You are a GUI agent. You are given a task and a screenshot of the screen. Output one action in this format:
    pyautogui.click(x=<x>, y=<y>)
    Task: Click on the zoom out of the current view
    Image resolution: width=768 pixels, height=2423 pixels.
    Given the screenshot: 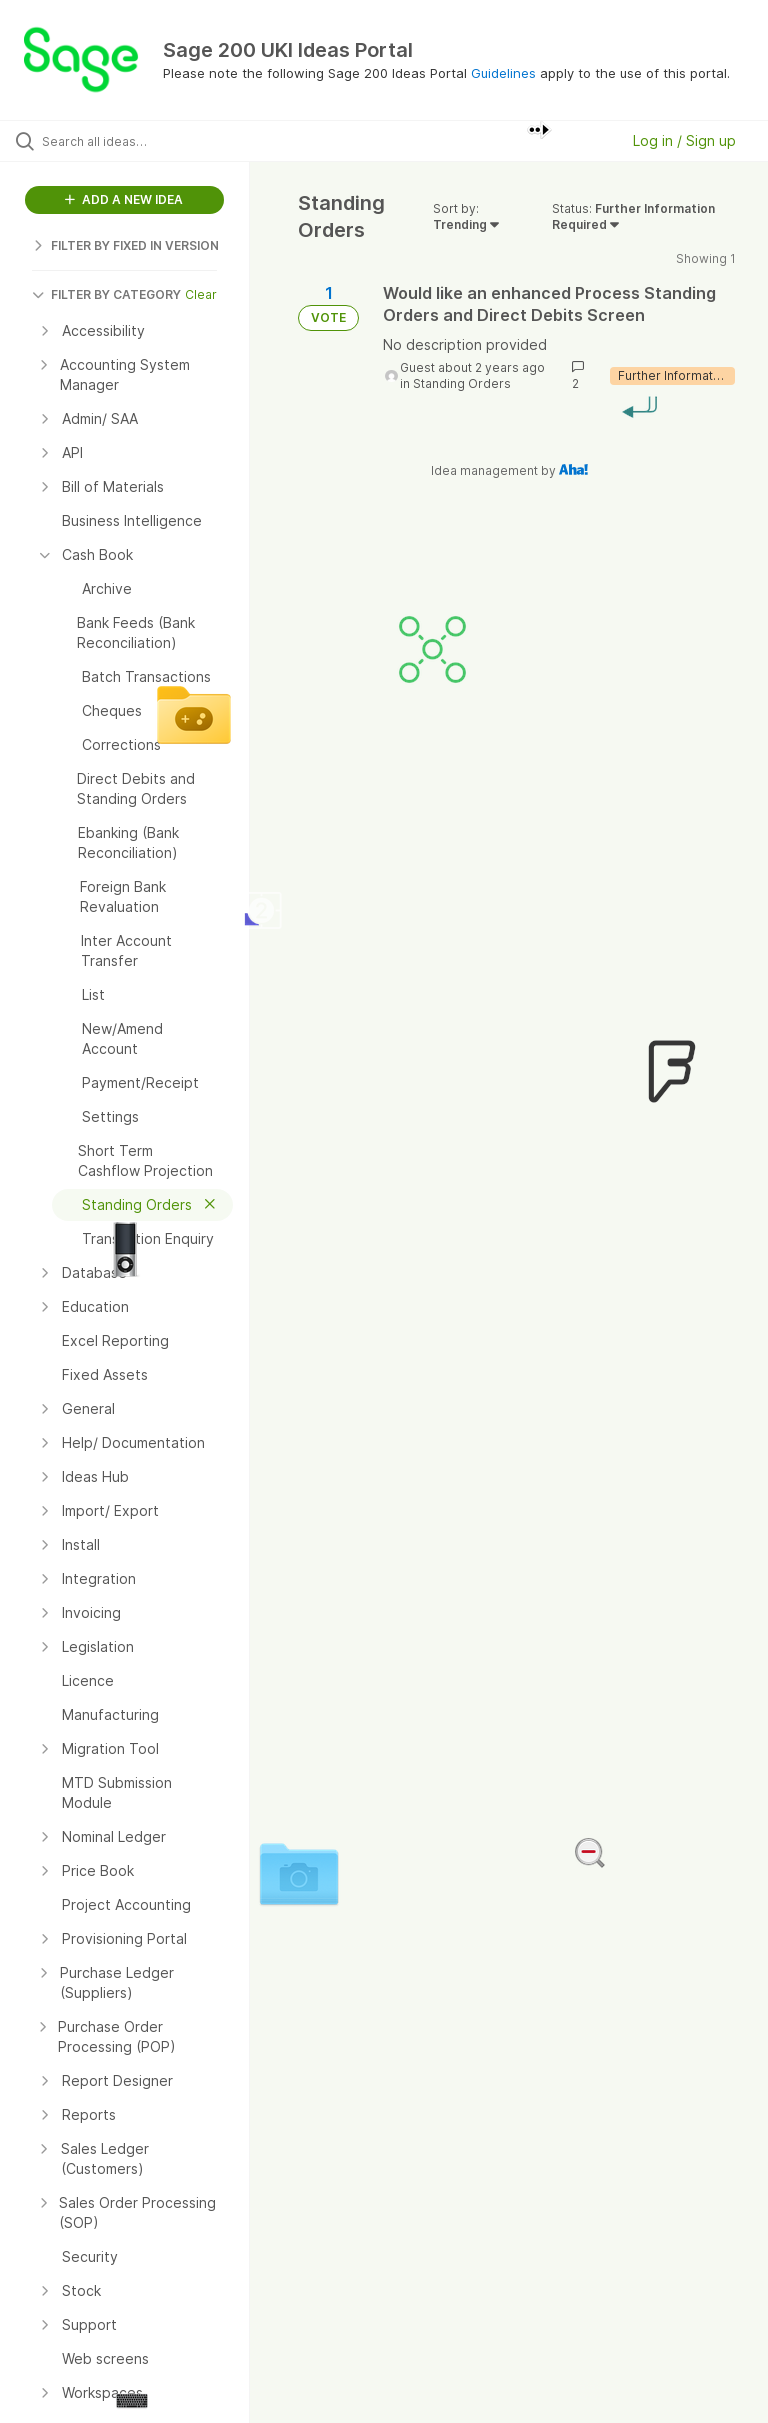 What is the action you would take?
    pyautogui.click(x=590, y=1853)
    